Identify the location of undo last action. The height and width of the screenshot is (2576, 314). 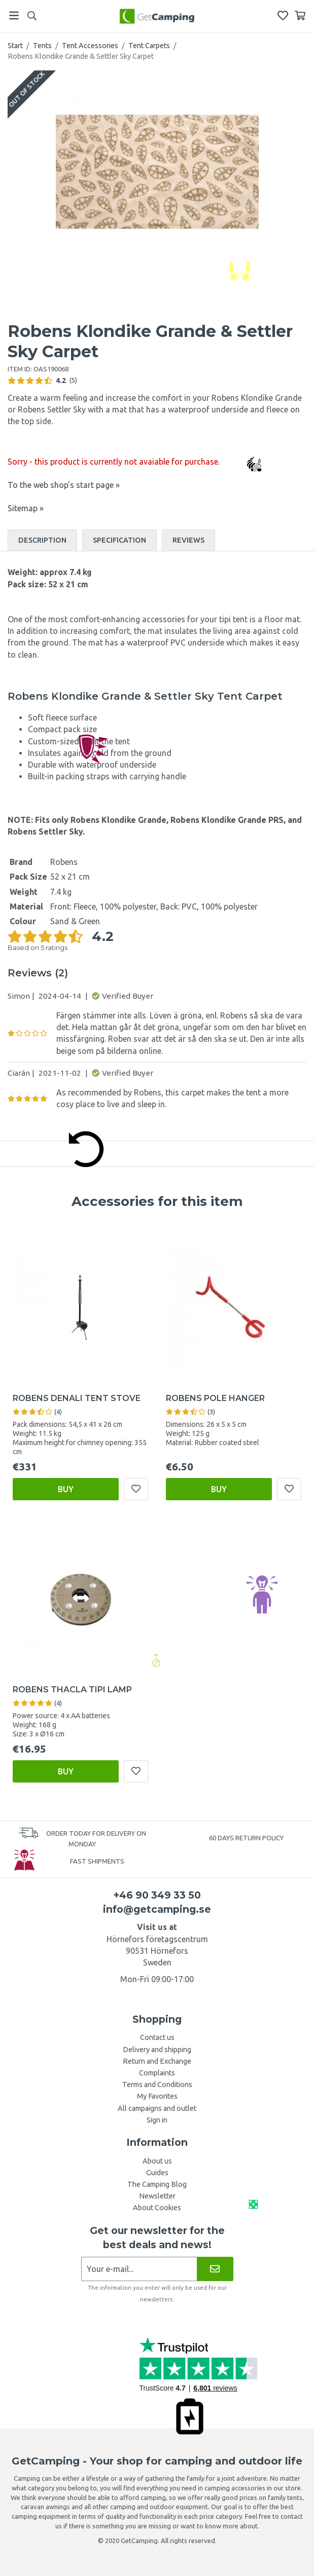
(86, 1149).